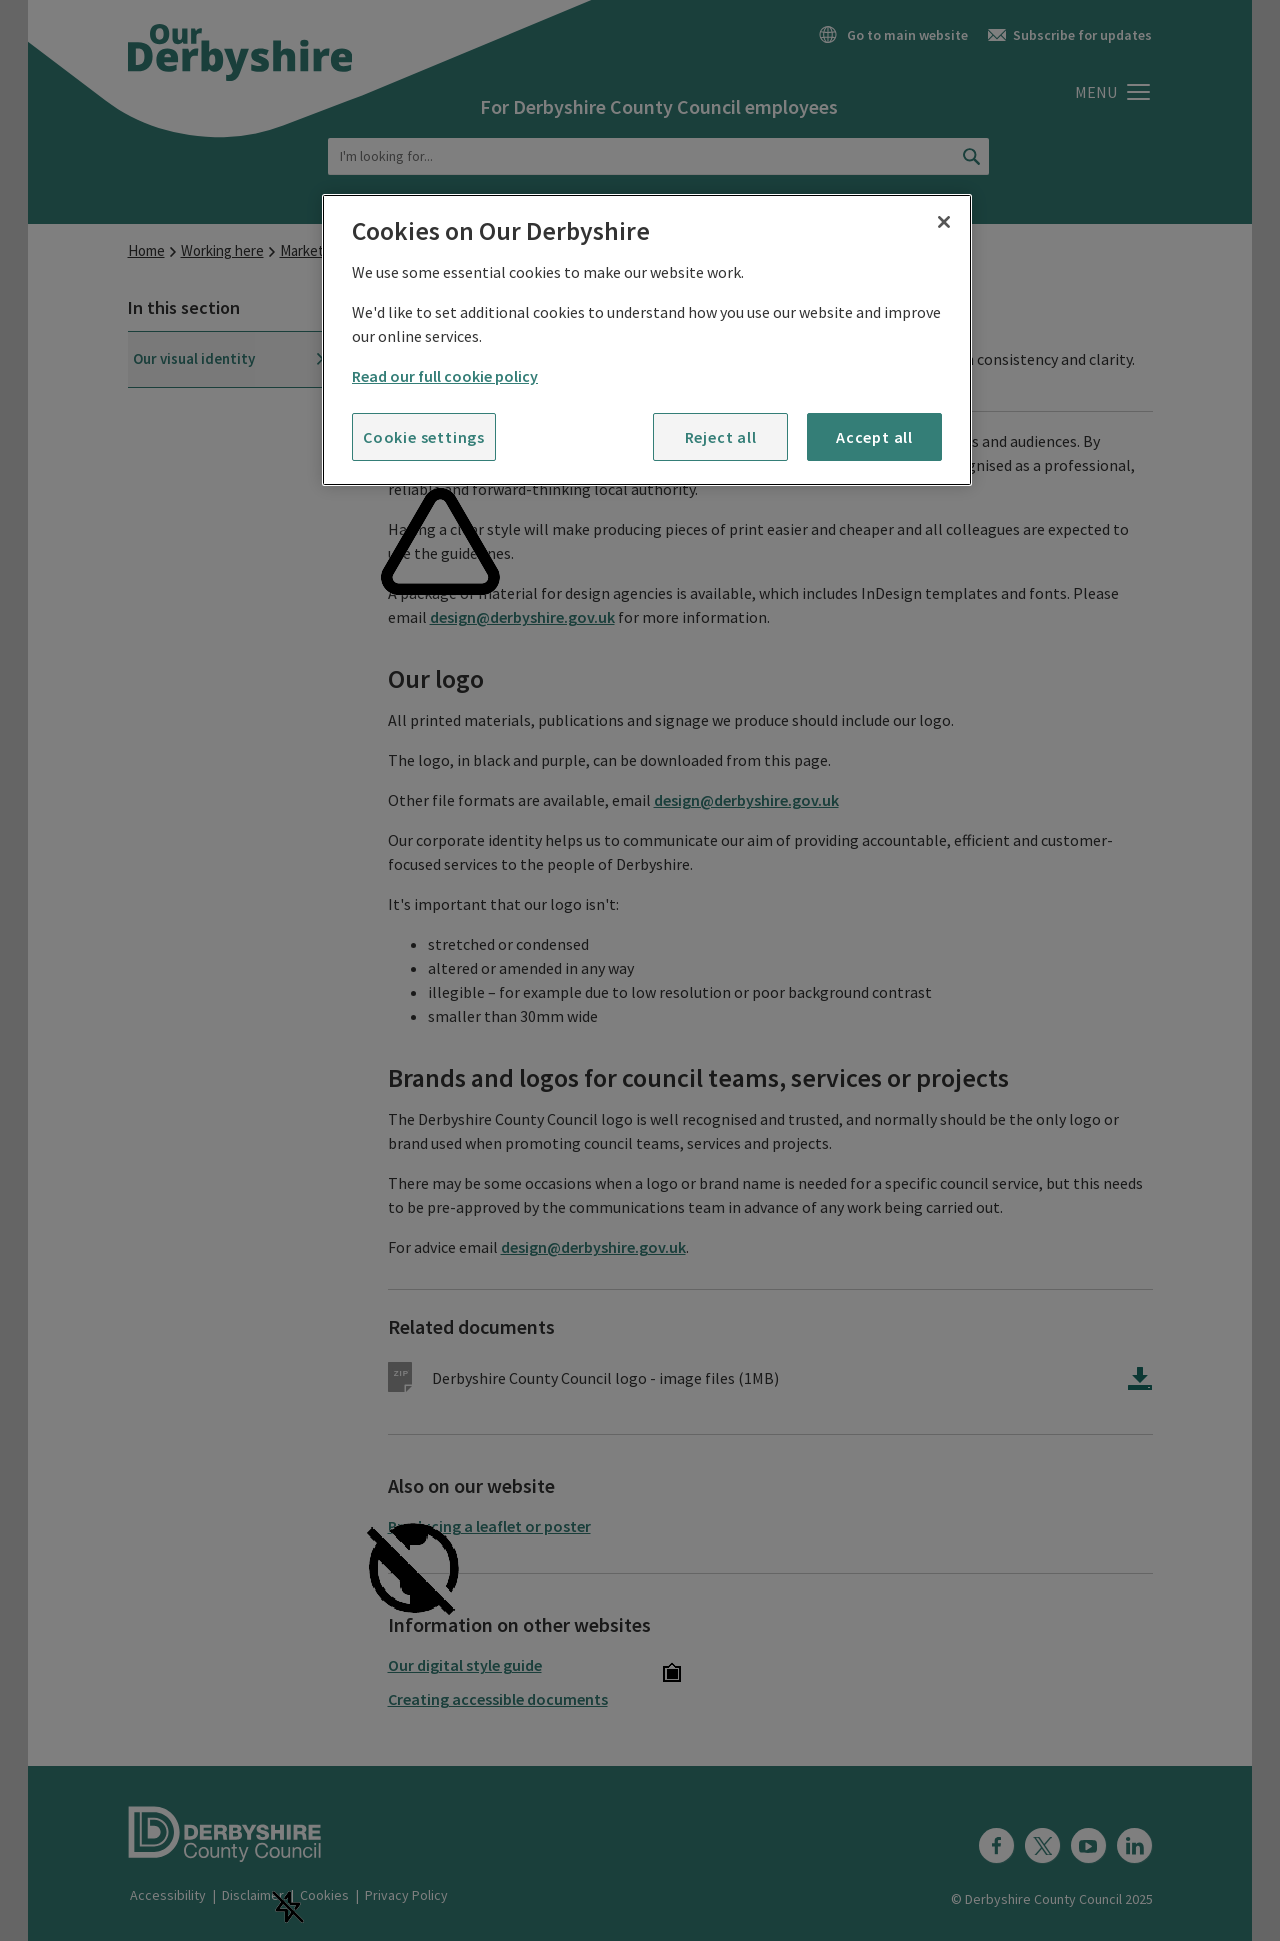  What do you see at coordinates (414, 1568) in the screenshot?
I see `indicates content is not publicly visible` at bounding box center [414, 1568].